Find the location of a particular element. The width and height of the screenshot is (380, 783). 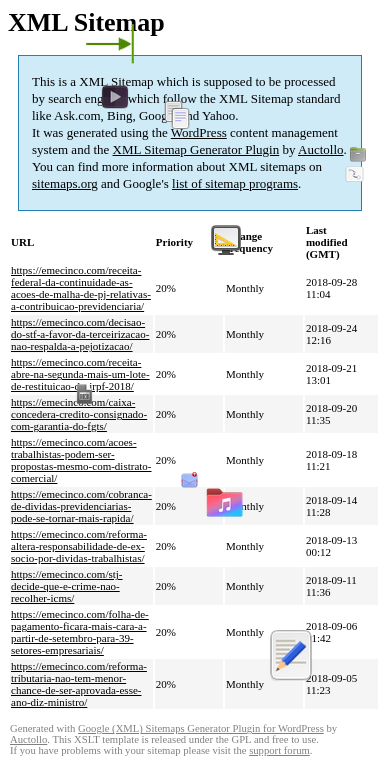

jump to the last item in a list is located at coordinates (110, 44).